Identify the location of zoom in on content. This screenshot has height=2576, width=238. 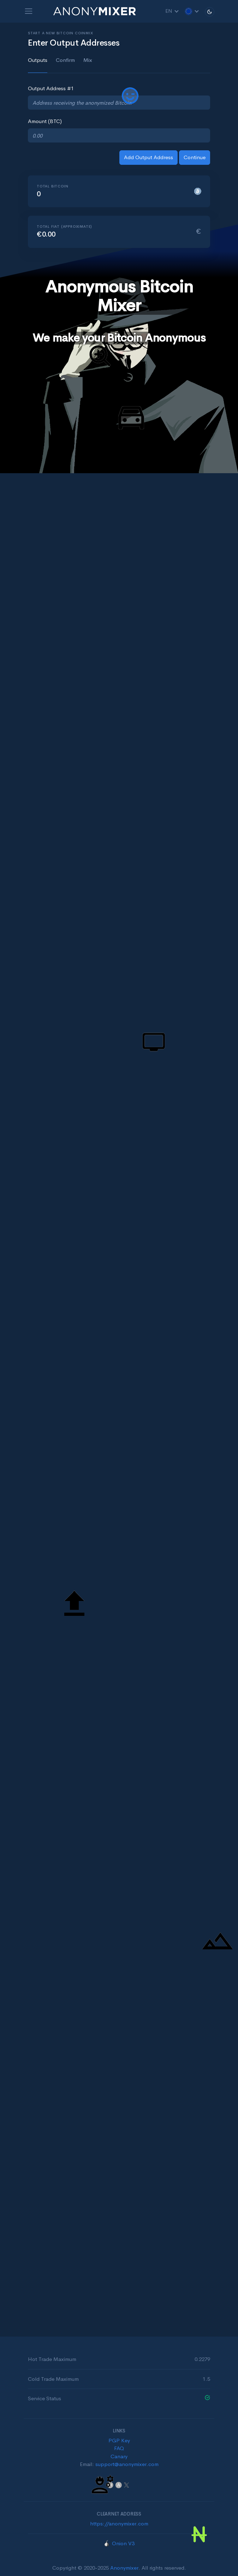
(100, 356).